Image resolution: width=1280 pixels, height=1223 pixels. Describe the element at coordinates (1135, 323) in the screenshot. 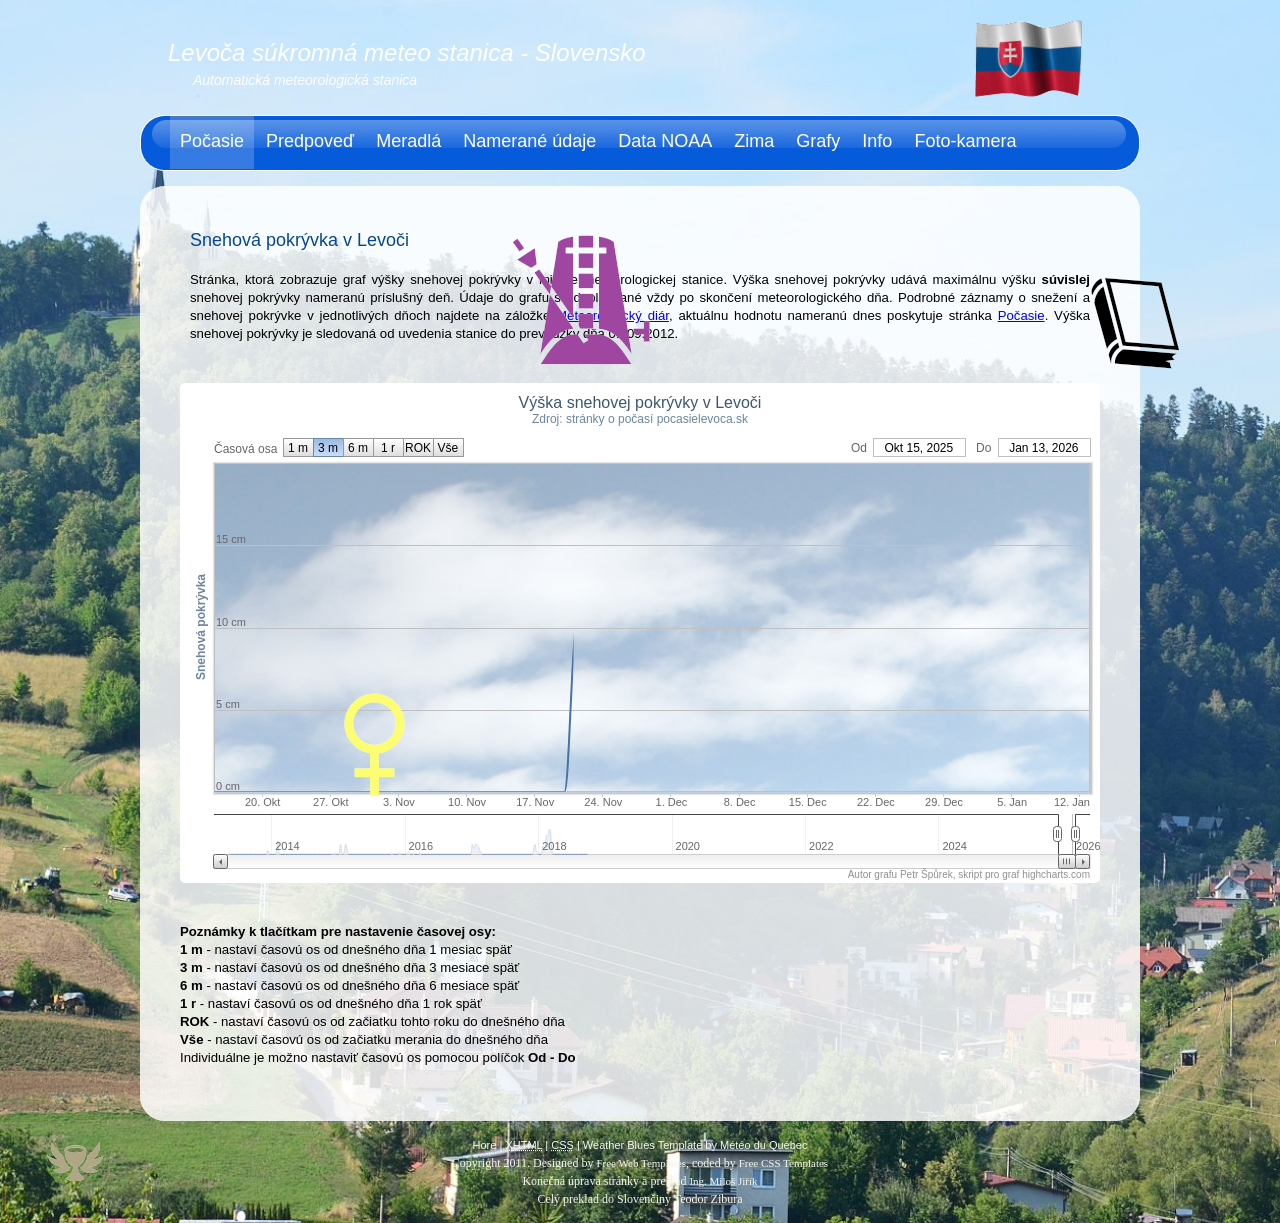

I see `access your library or reading list` at that location.